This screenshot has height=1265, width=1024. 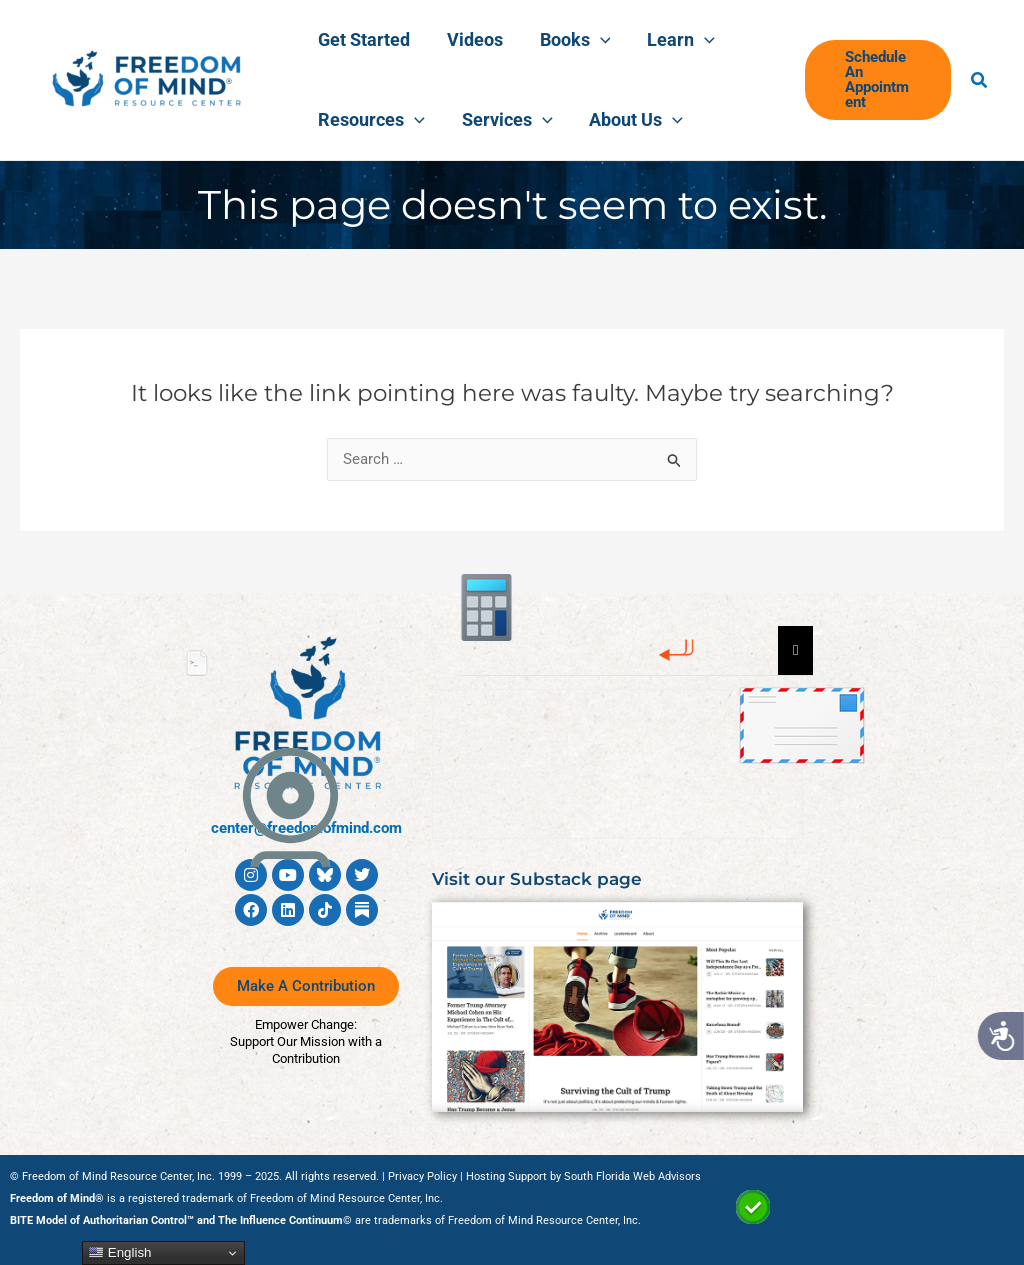 What do you see at coordinates (753, 1207) in the screenshot?
I see `file successfully synced to OneDrive` at bounding box center [753, 1207].